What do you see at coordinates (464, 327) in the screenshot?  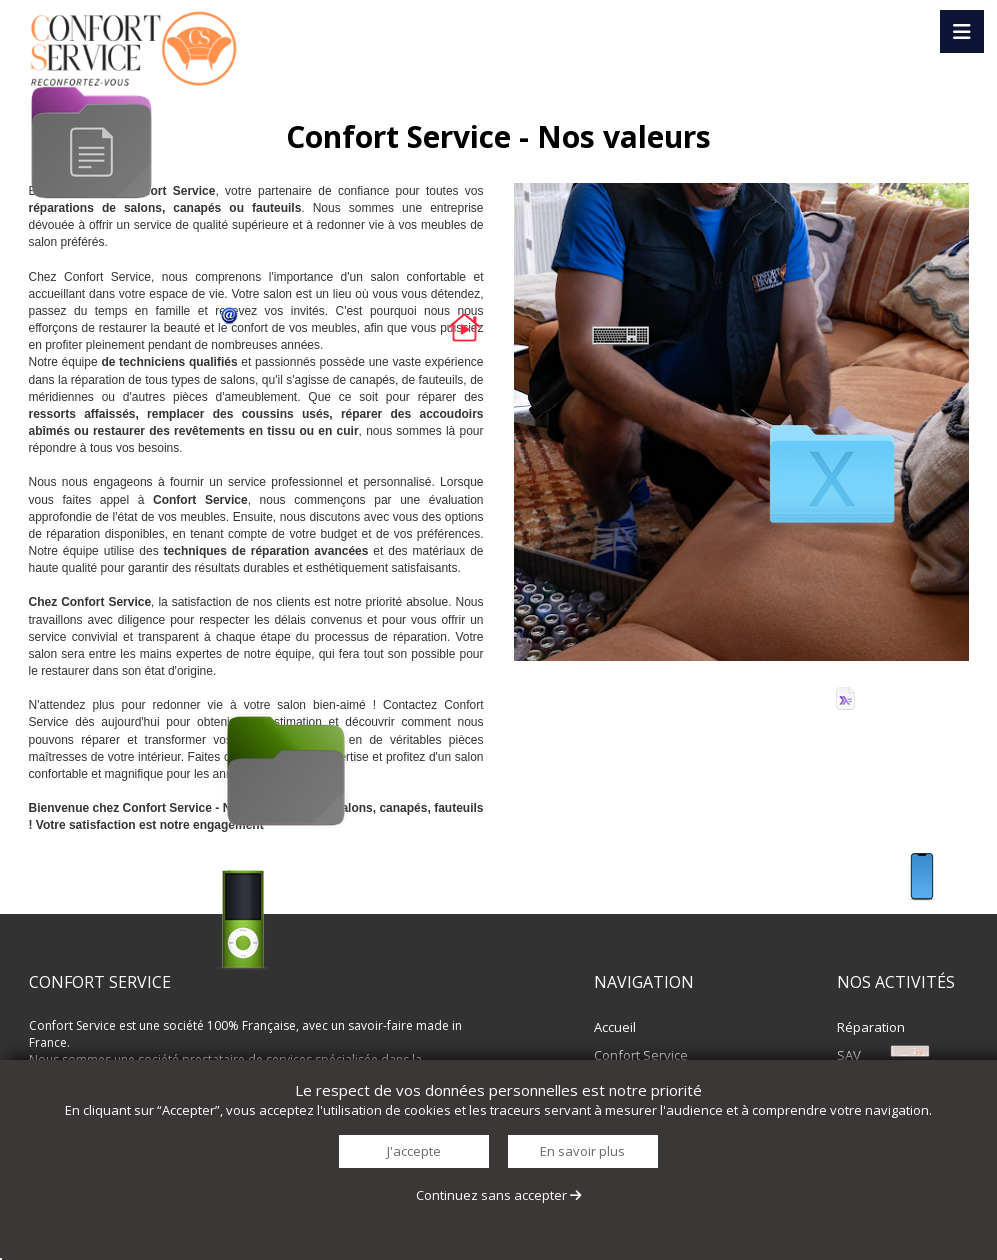 I see `access home sharing preferences` at bounding box center [464, 327].